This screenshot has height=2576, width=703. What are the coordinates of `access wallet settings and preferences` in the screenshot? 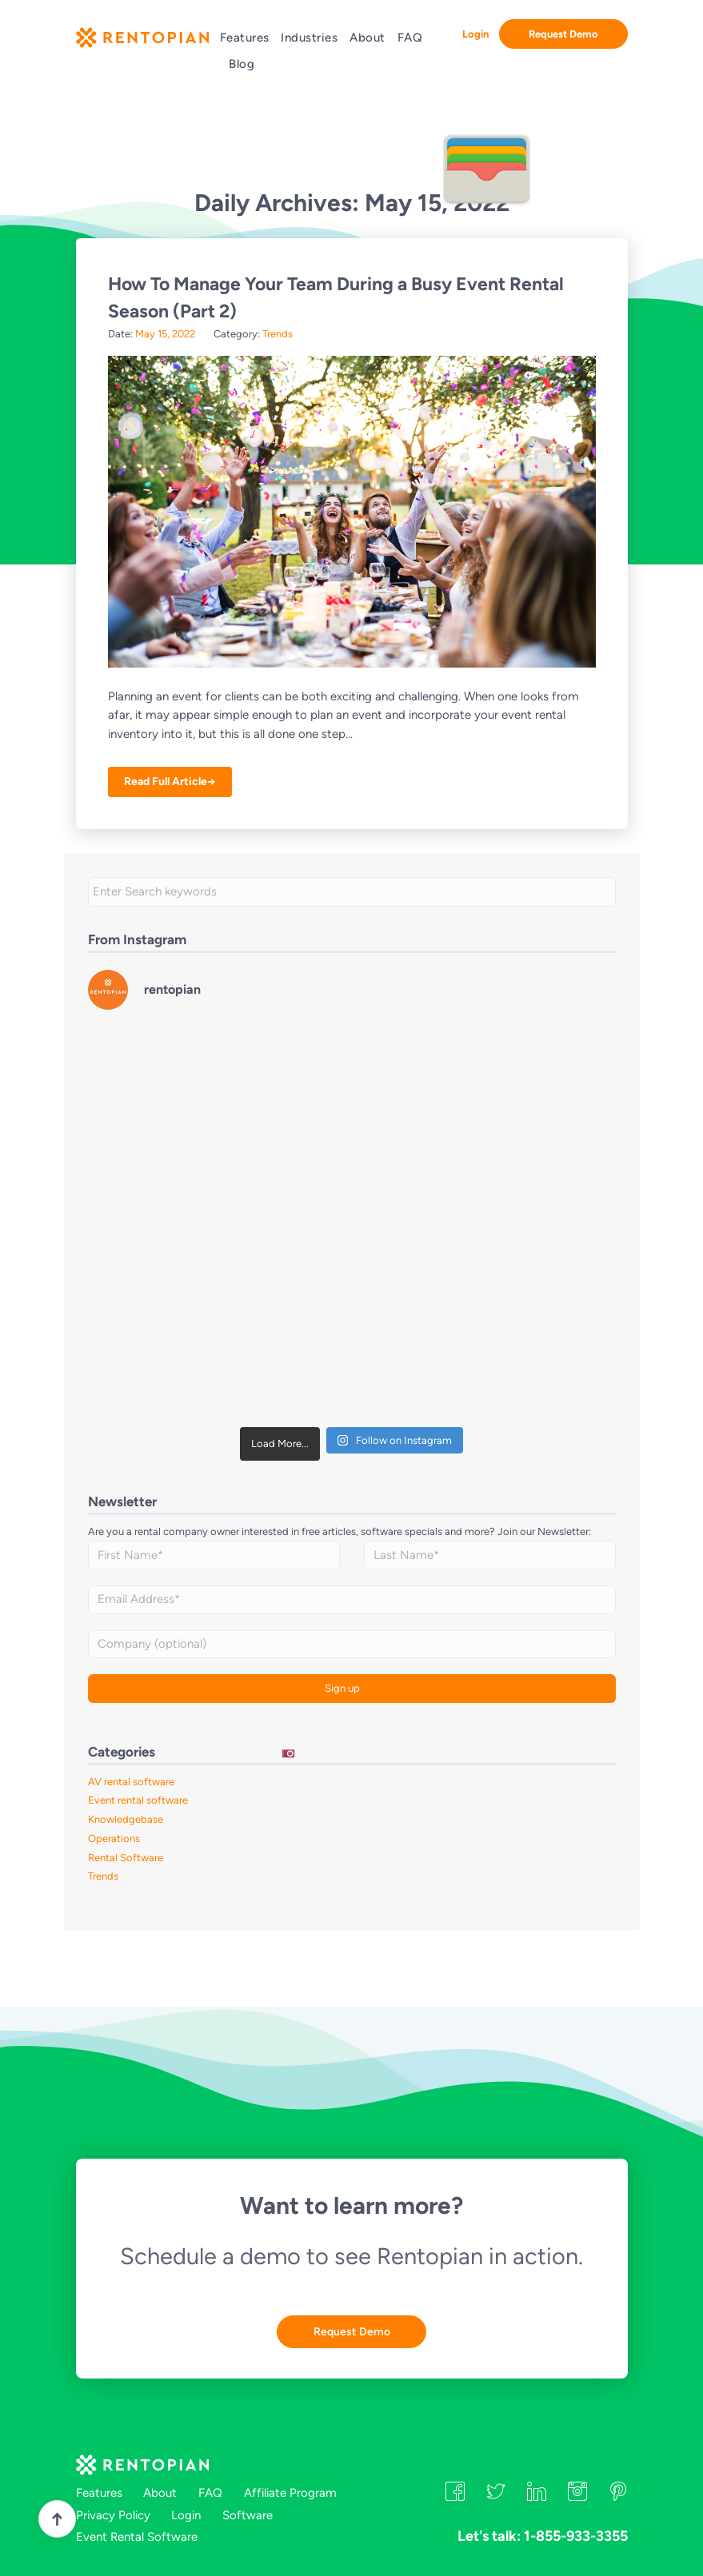 It's located at (486, 168).